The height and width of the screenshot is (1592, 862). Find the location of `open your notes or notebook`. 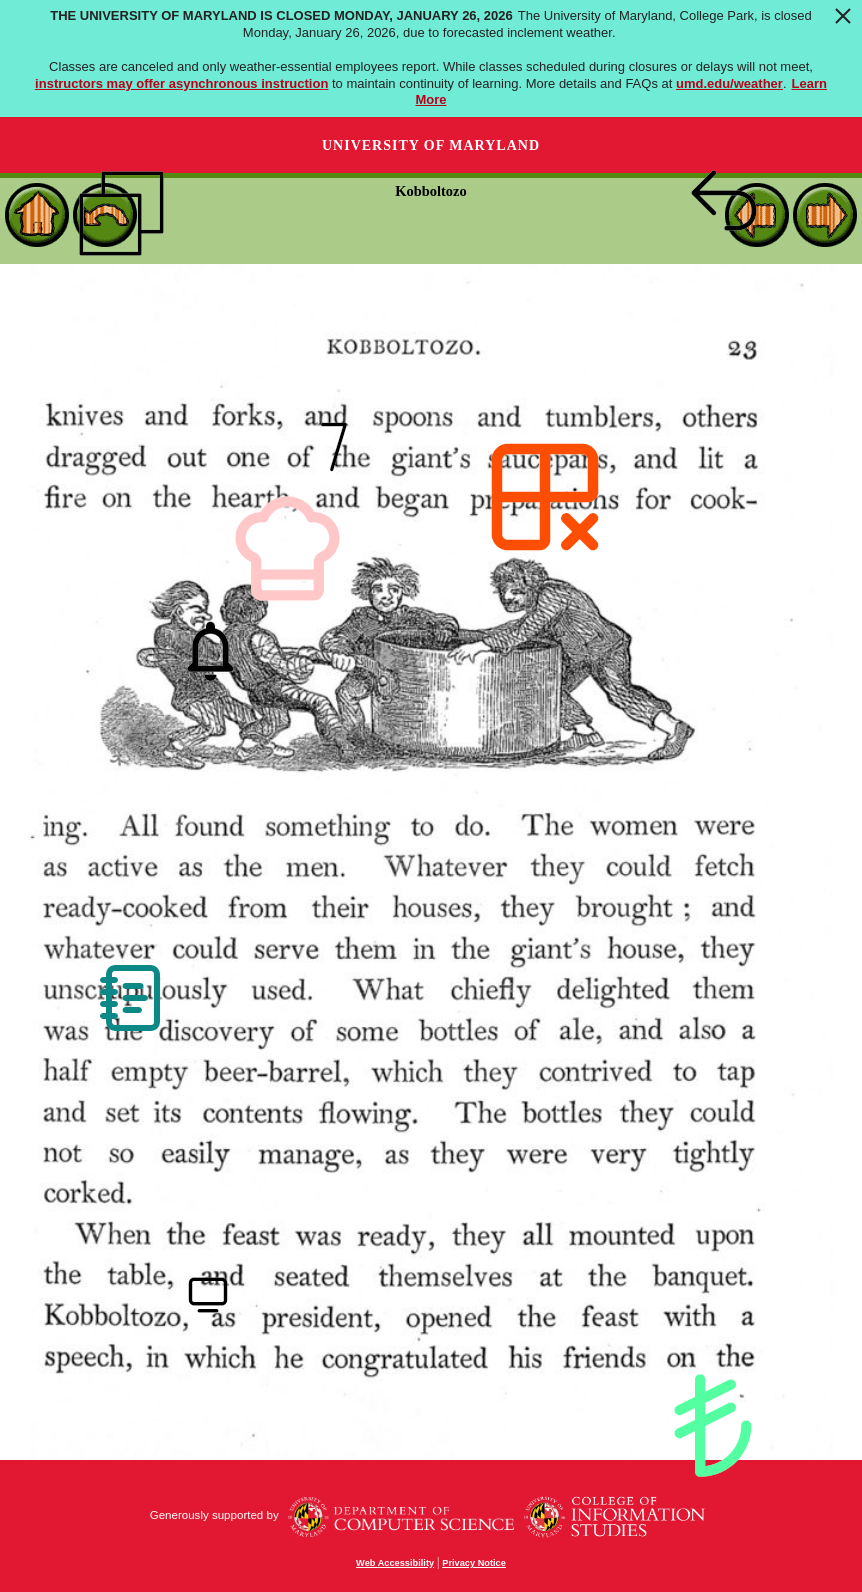

open your notes or notebook is located at coordinates (133, 998).